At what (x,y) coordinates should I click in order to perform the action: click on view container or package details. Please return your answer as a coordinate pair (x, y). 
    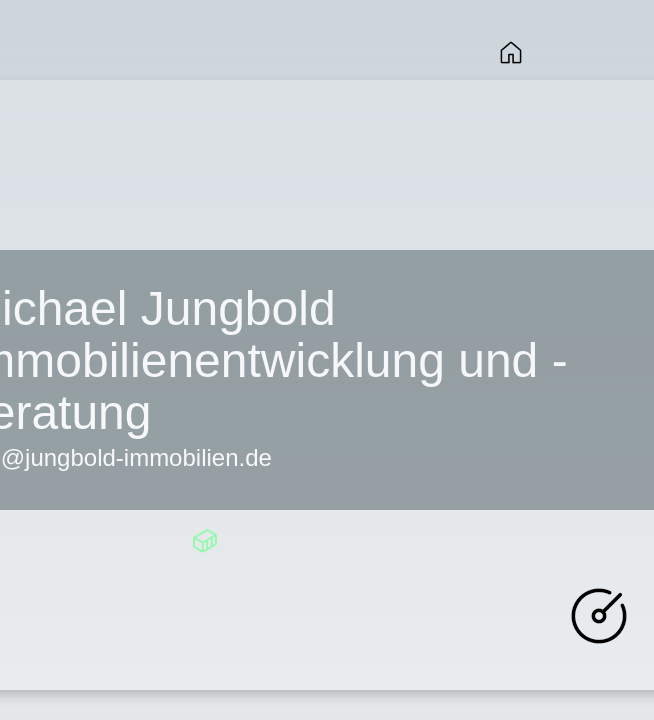
    Looking at the image, I should click on (205, 541).